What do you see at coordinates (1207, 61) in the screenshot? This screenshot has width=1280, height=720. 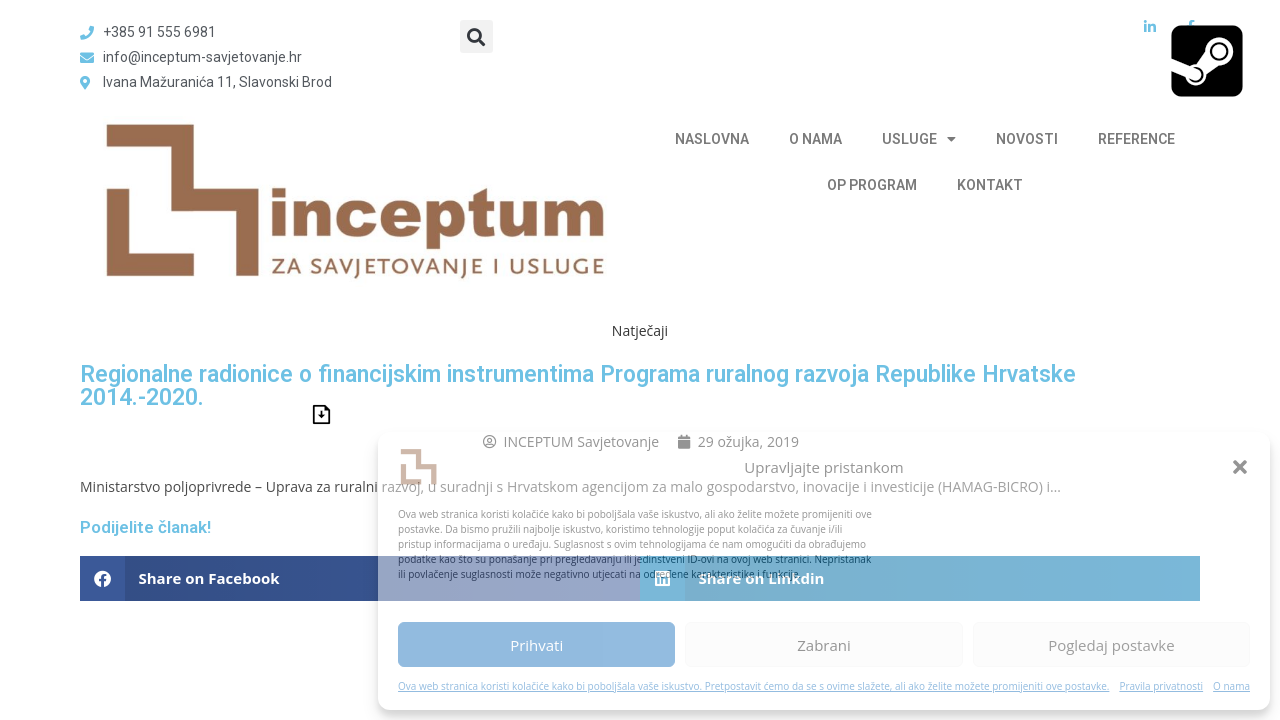 I see `open Steam application` at bounding box center [1207, 61].